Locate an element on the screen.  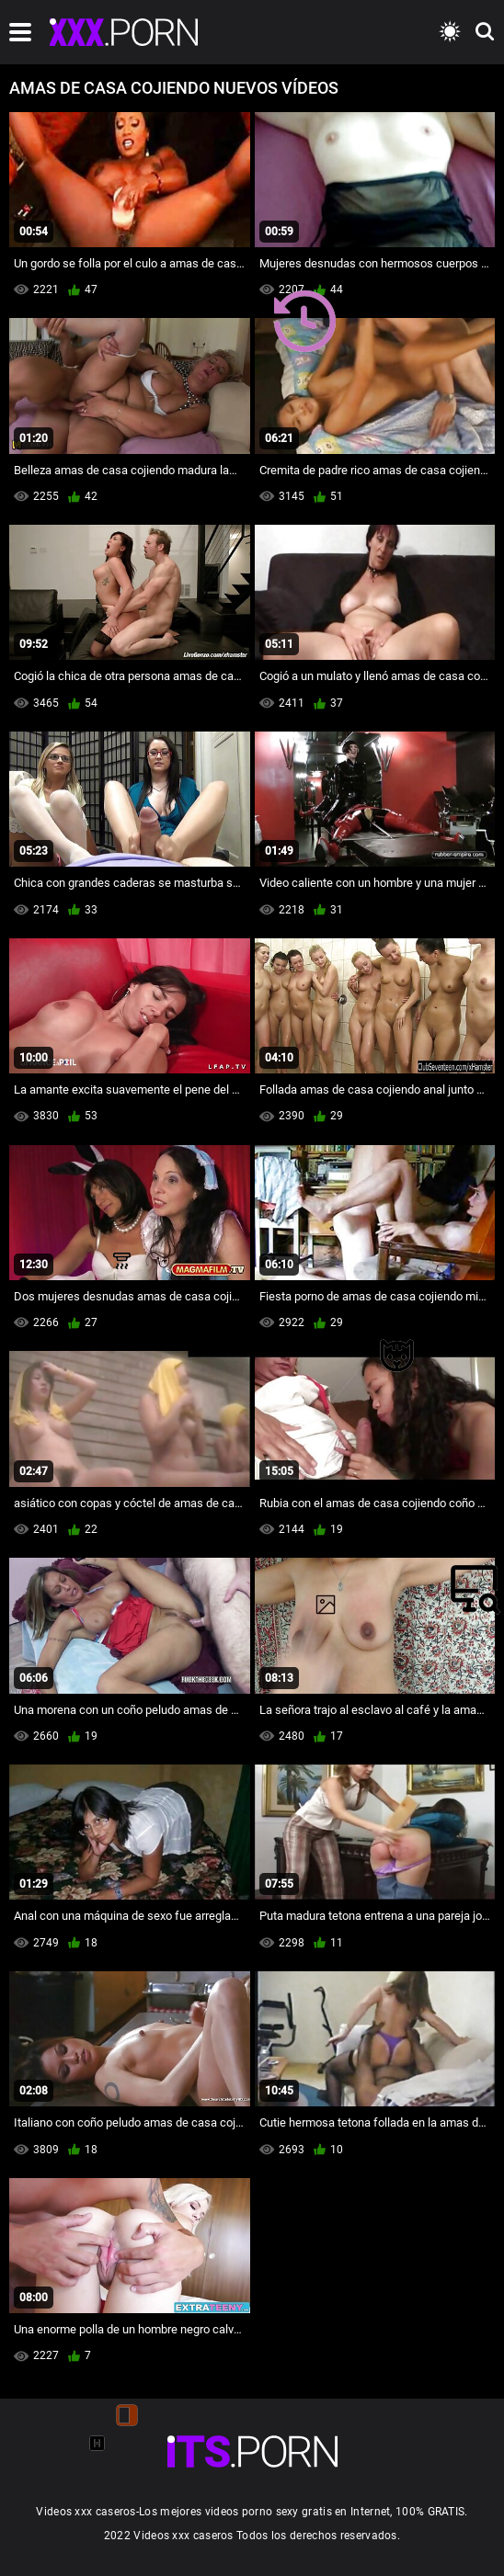
toggle right sidebar panel is located at coordinates (127, 2415).